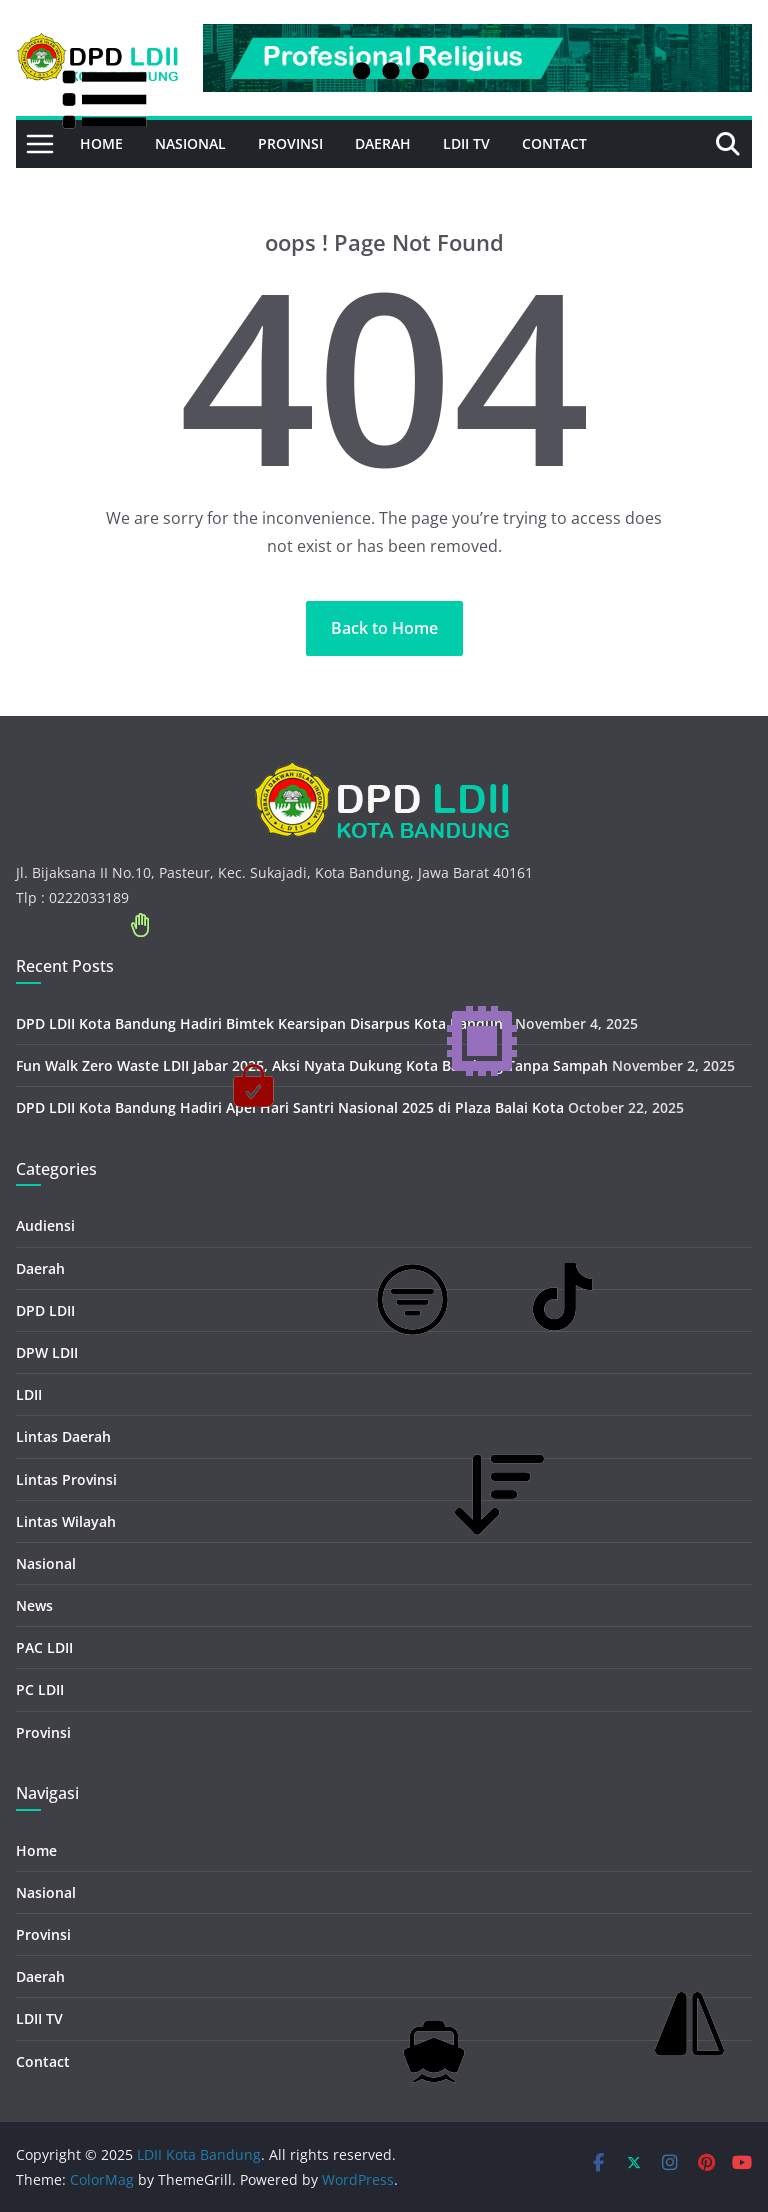 Image resolution: width=768 pixels, height=2212 pixels. What do you see at coordinates (499, 1494) in the screenshot?
I see `sort list from largest to smallest` at bounding box center [499, 1494].